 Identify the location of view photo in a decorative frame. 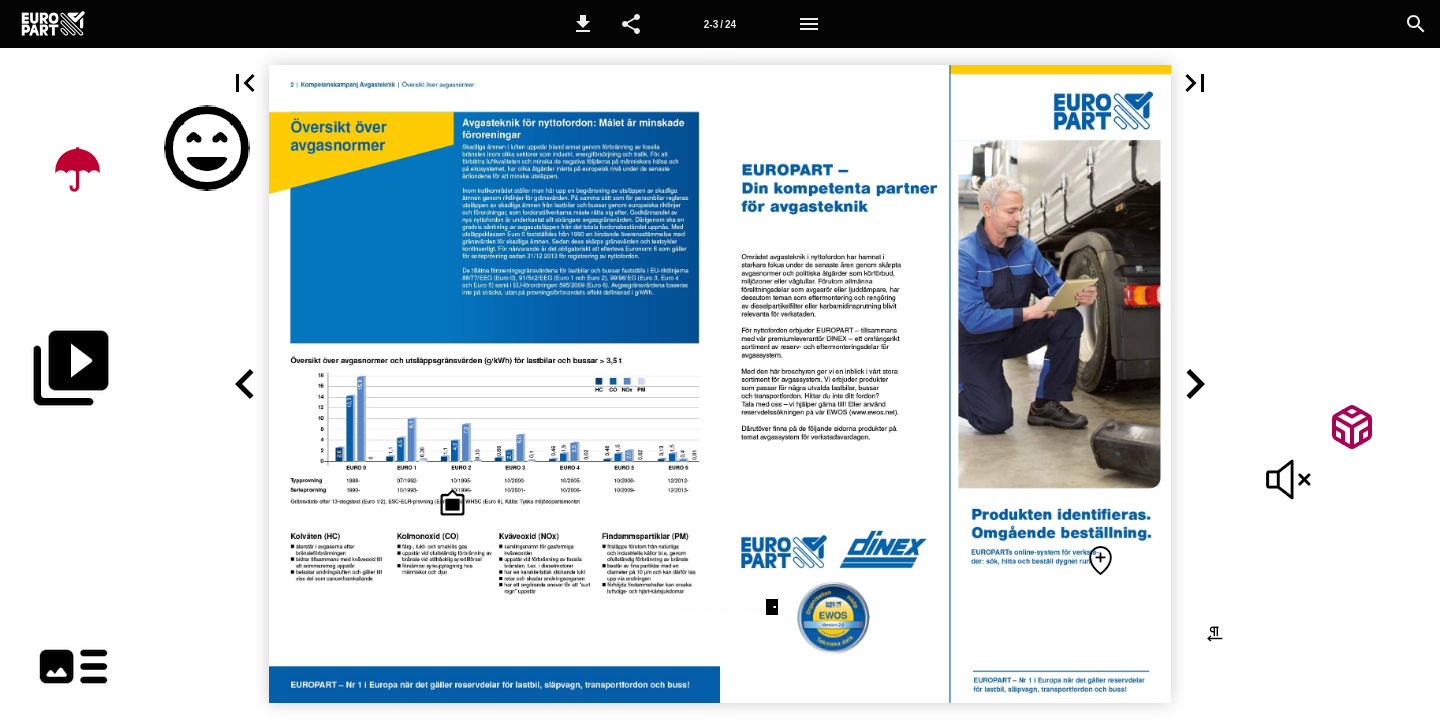
(452, 503).